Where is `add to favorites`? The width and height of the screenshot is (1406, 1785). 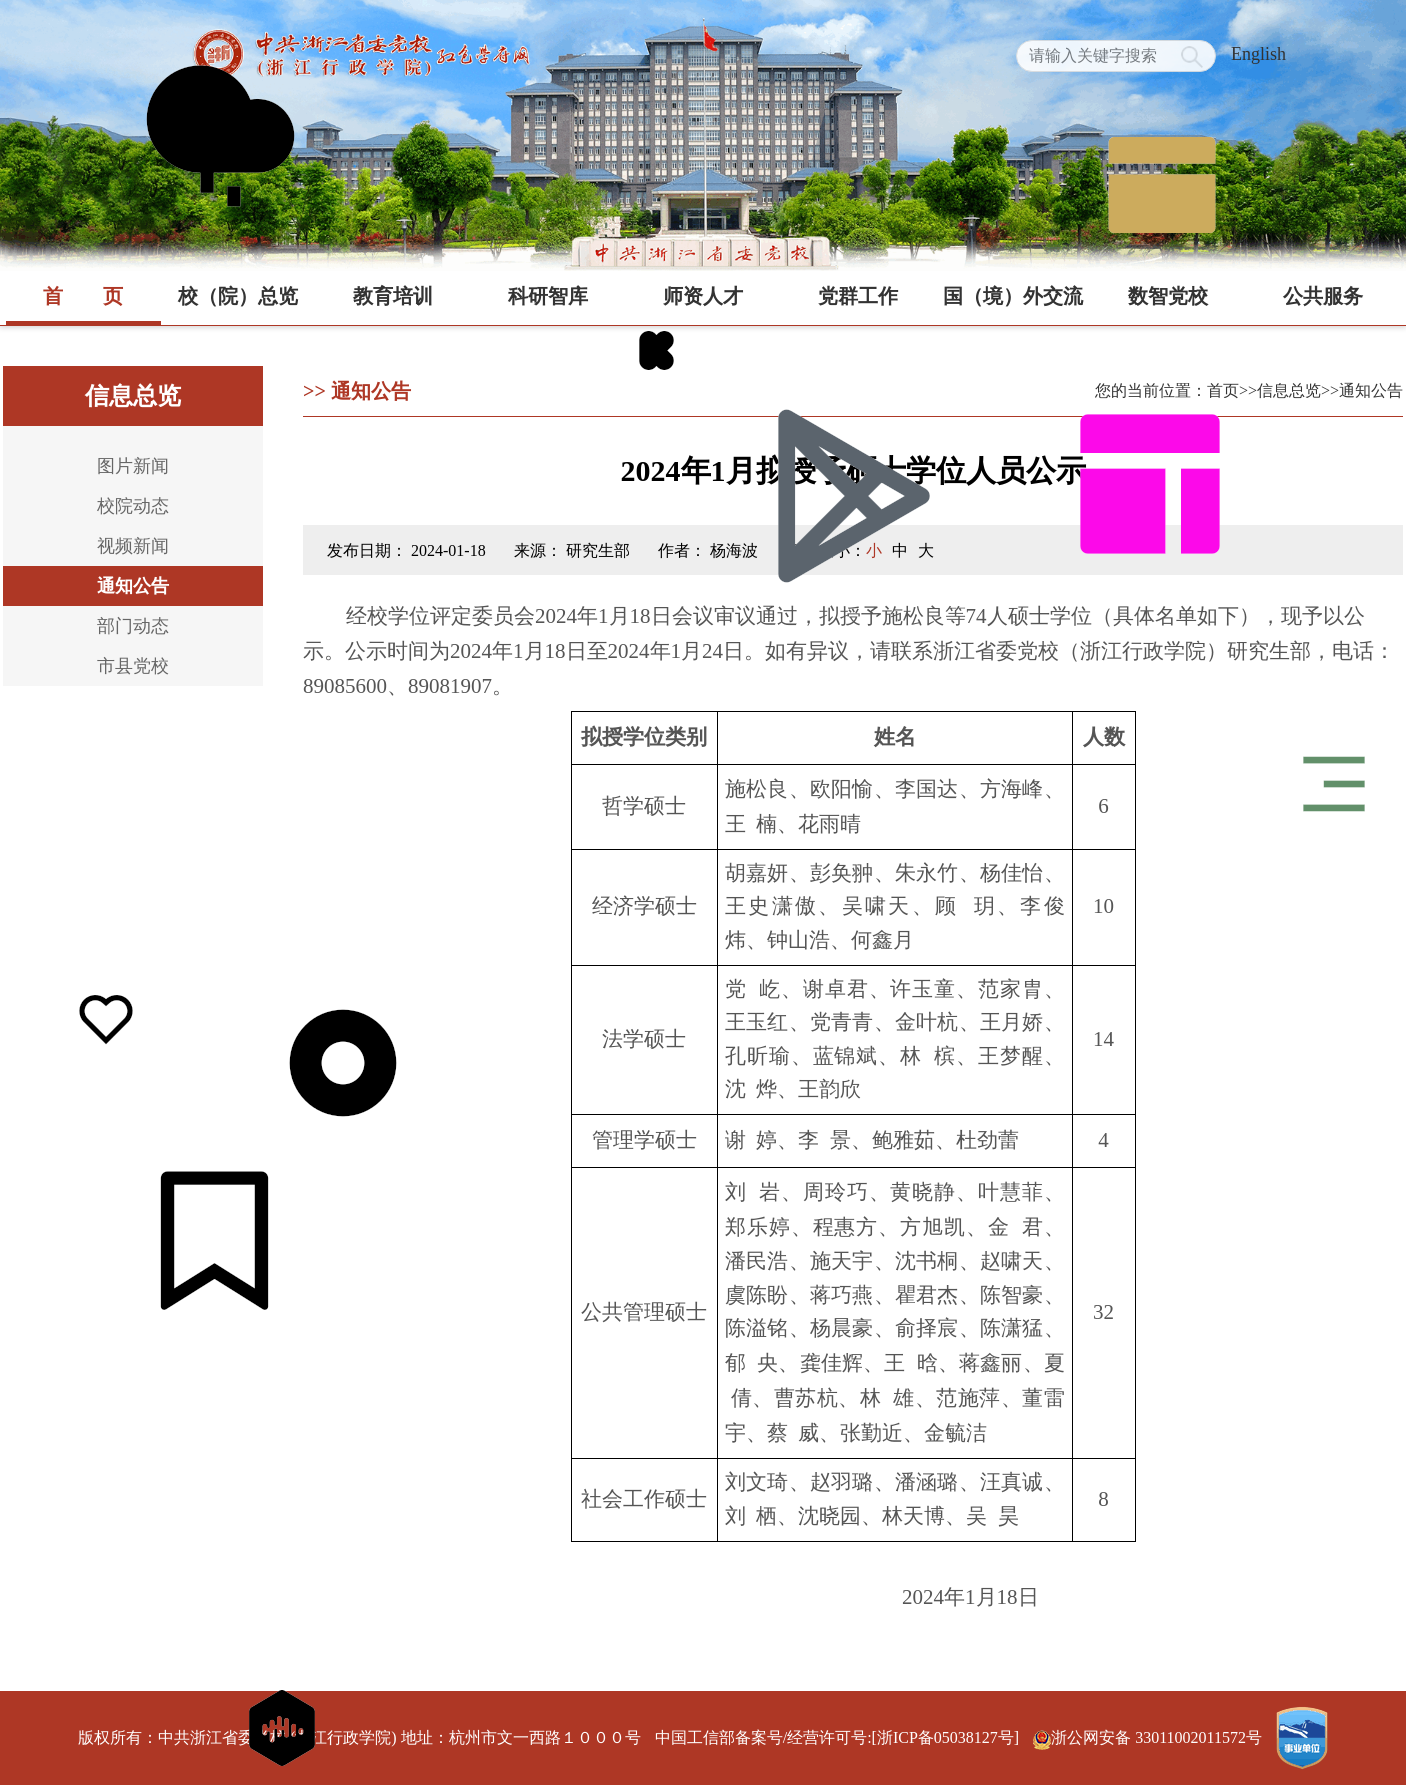 add to favorites is located at coordinates (106, 1019).